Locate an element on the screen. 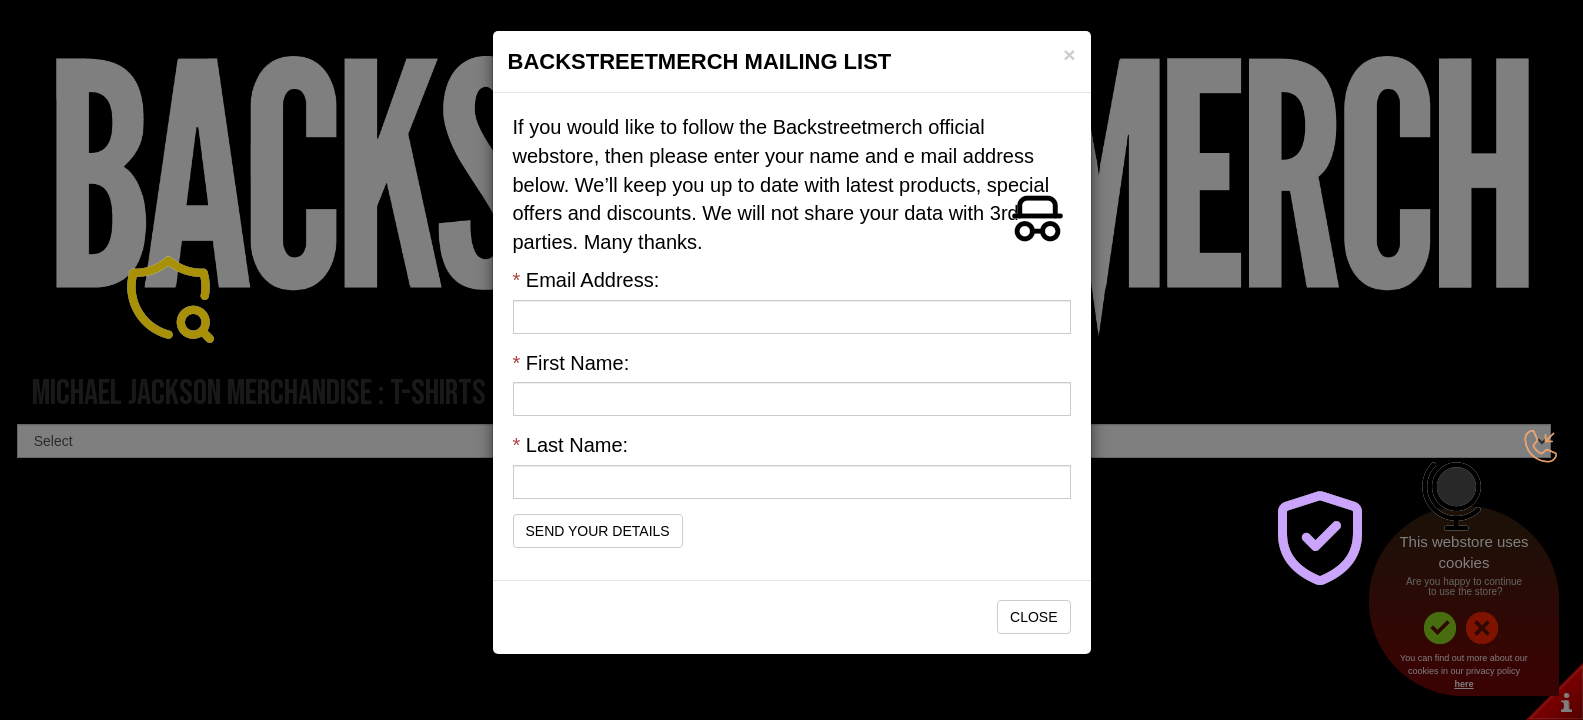 The image size is (1583, 720). indicates verified security or protection status is located at coordinates (1320, 539).